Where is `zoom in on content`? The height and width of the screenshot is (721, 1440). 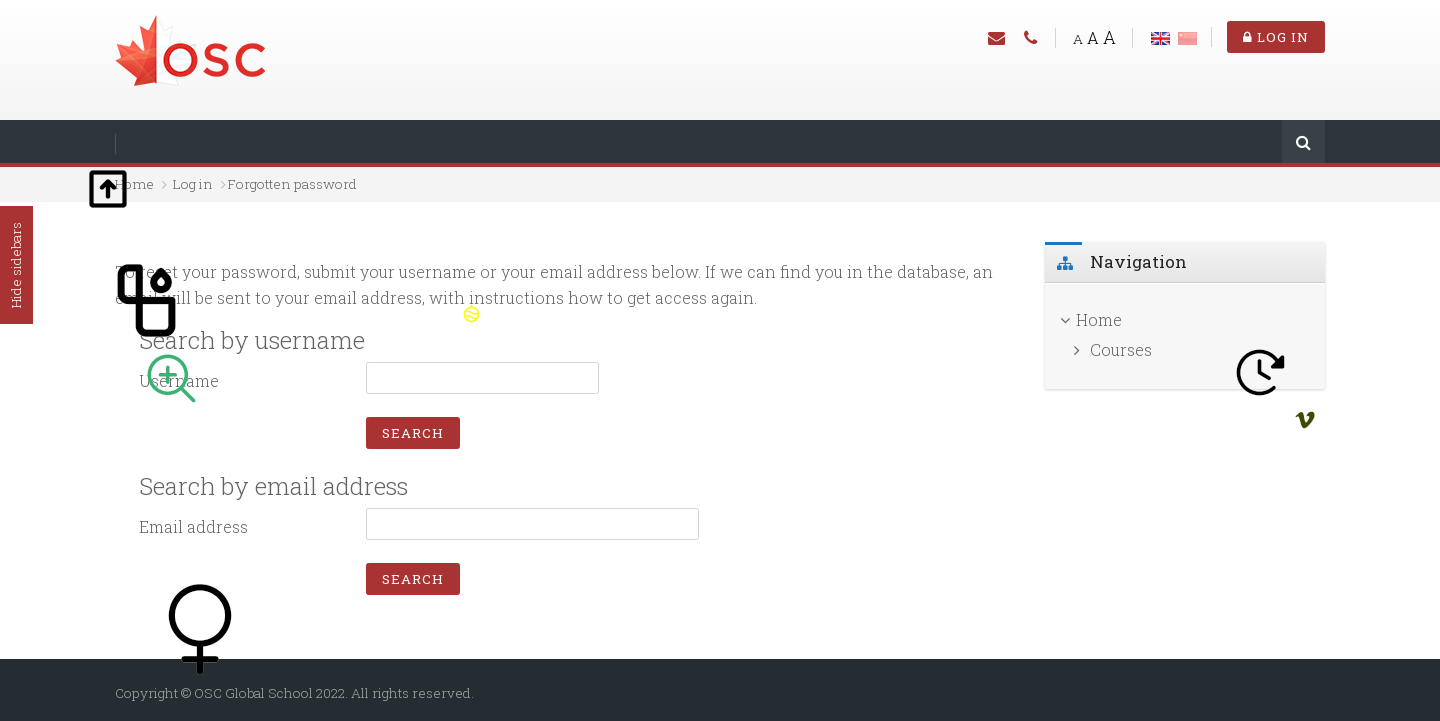
zoom in on content is located at coordinates (171, 378).